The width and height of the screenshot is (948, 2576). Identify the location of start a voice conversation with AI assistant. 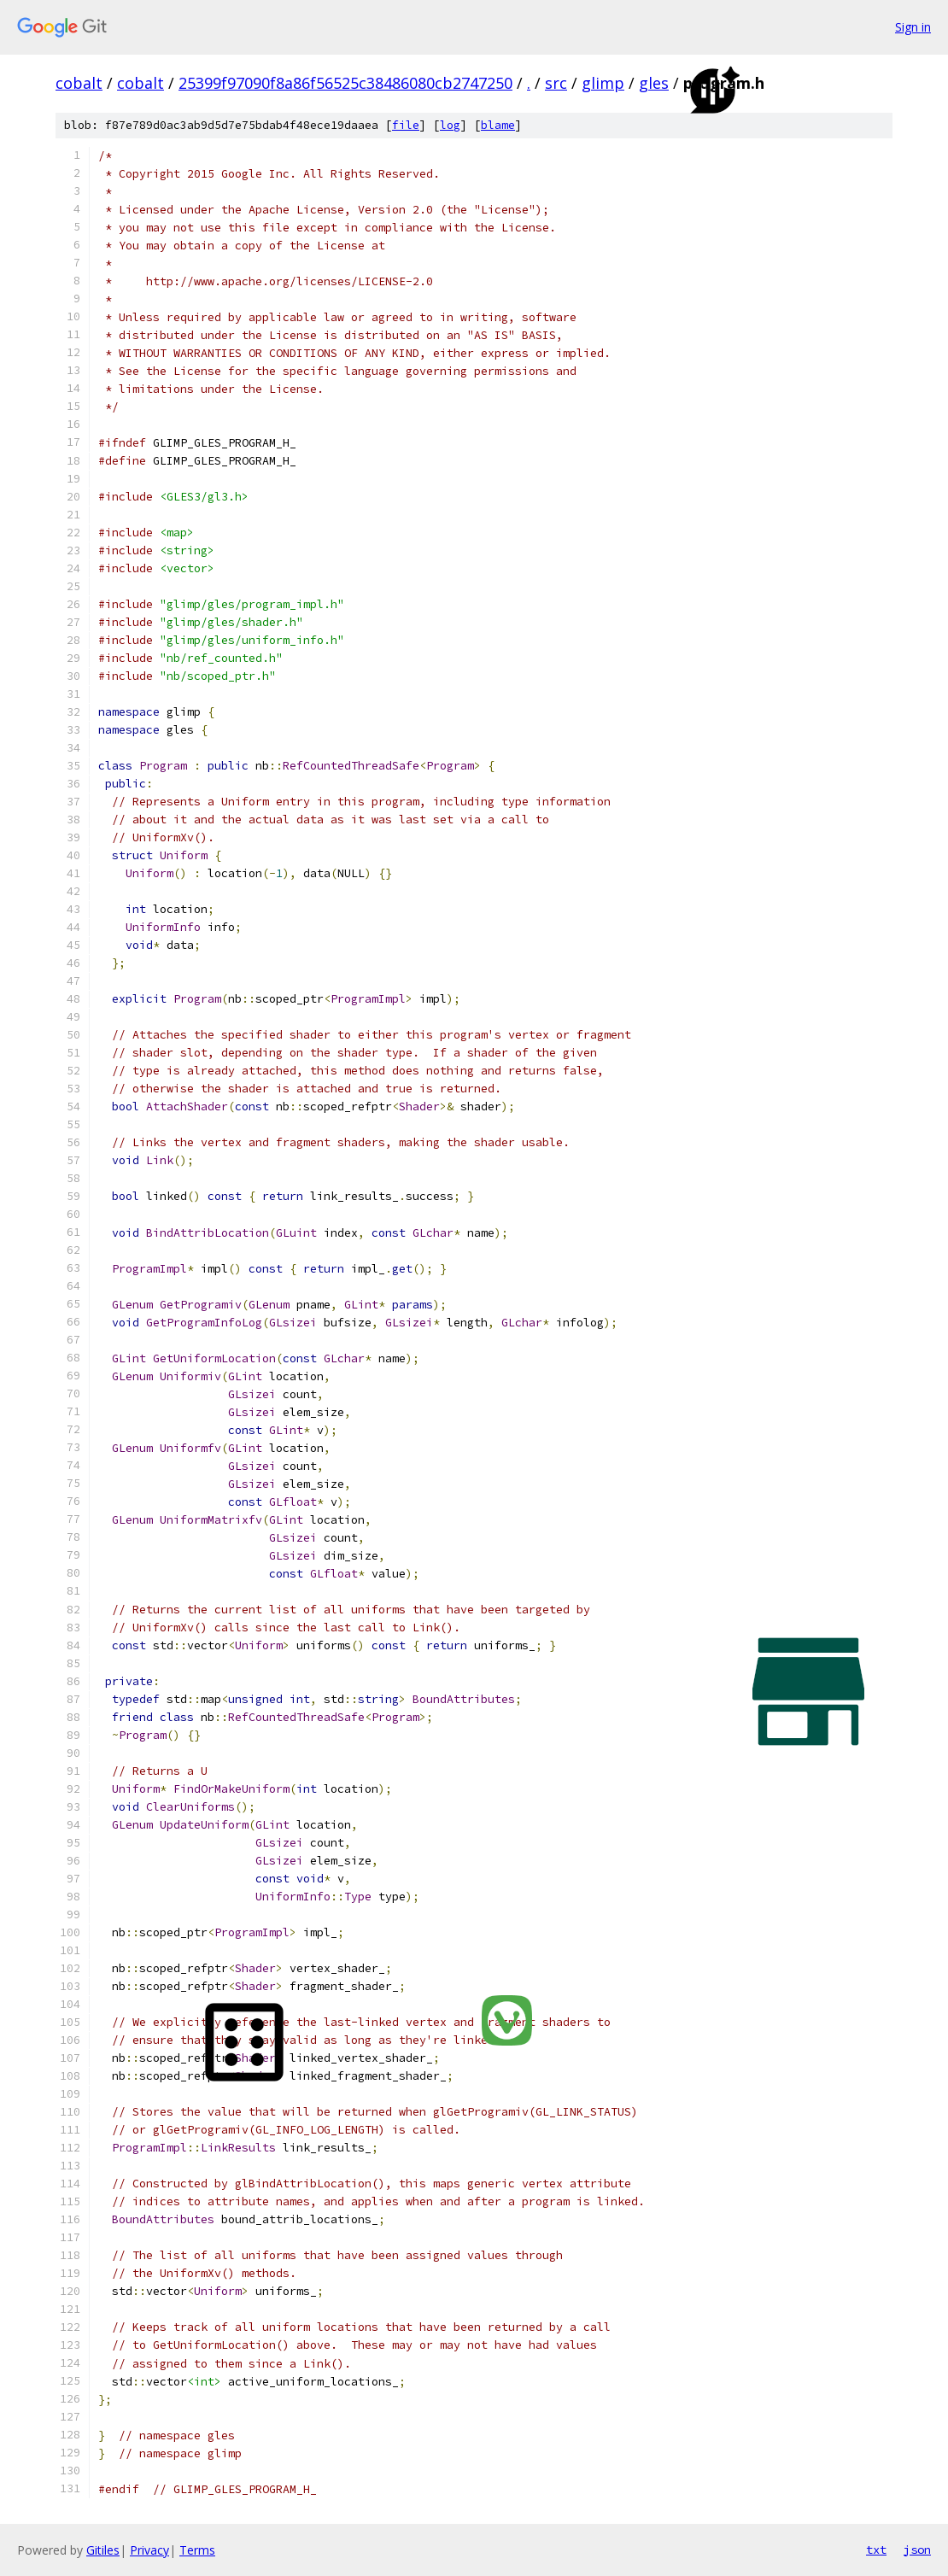
(712, 91).